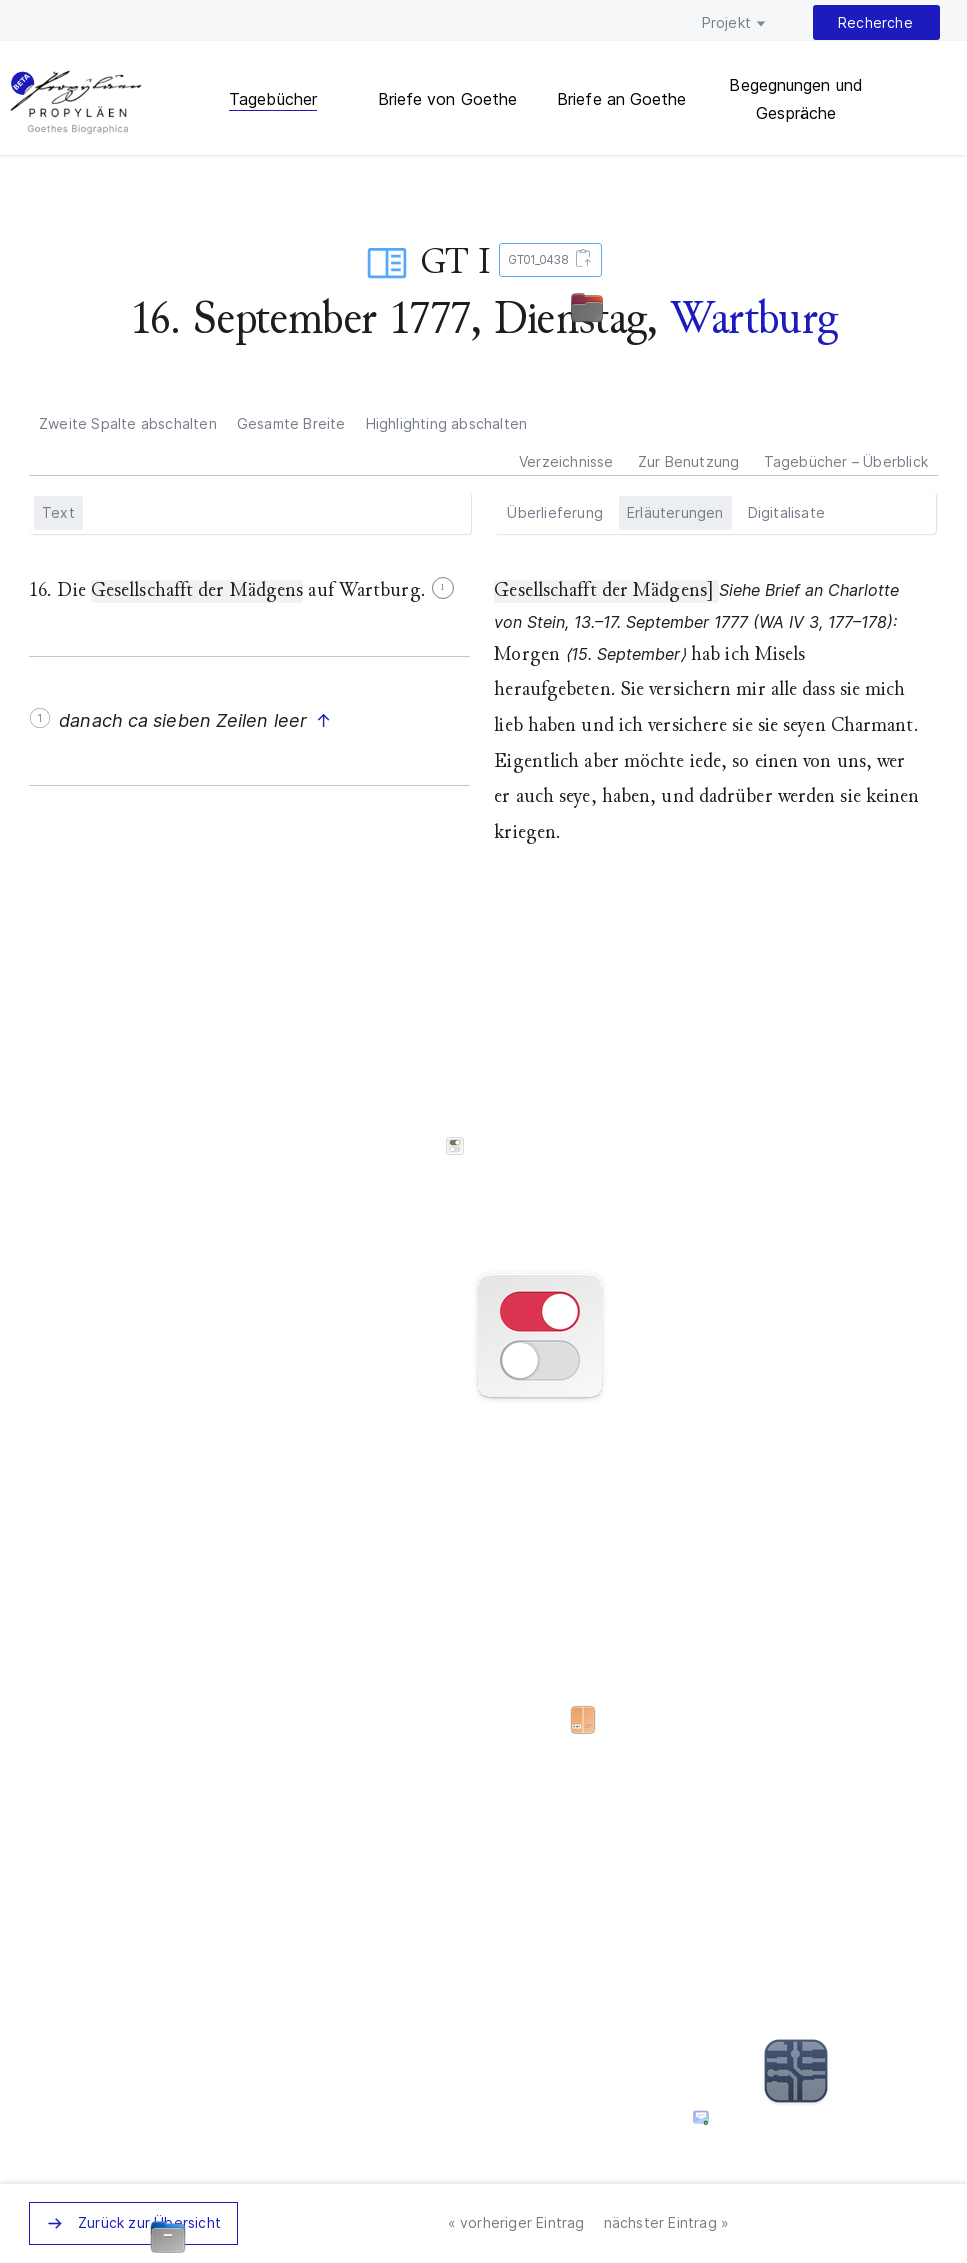 The image size is (967, 2263). Describe the element at coordinates (168, 2237) in the screenshot. I see `open the file manager application` at that location.